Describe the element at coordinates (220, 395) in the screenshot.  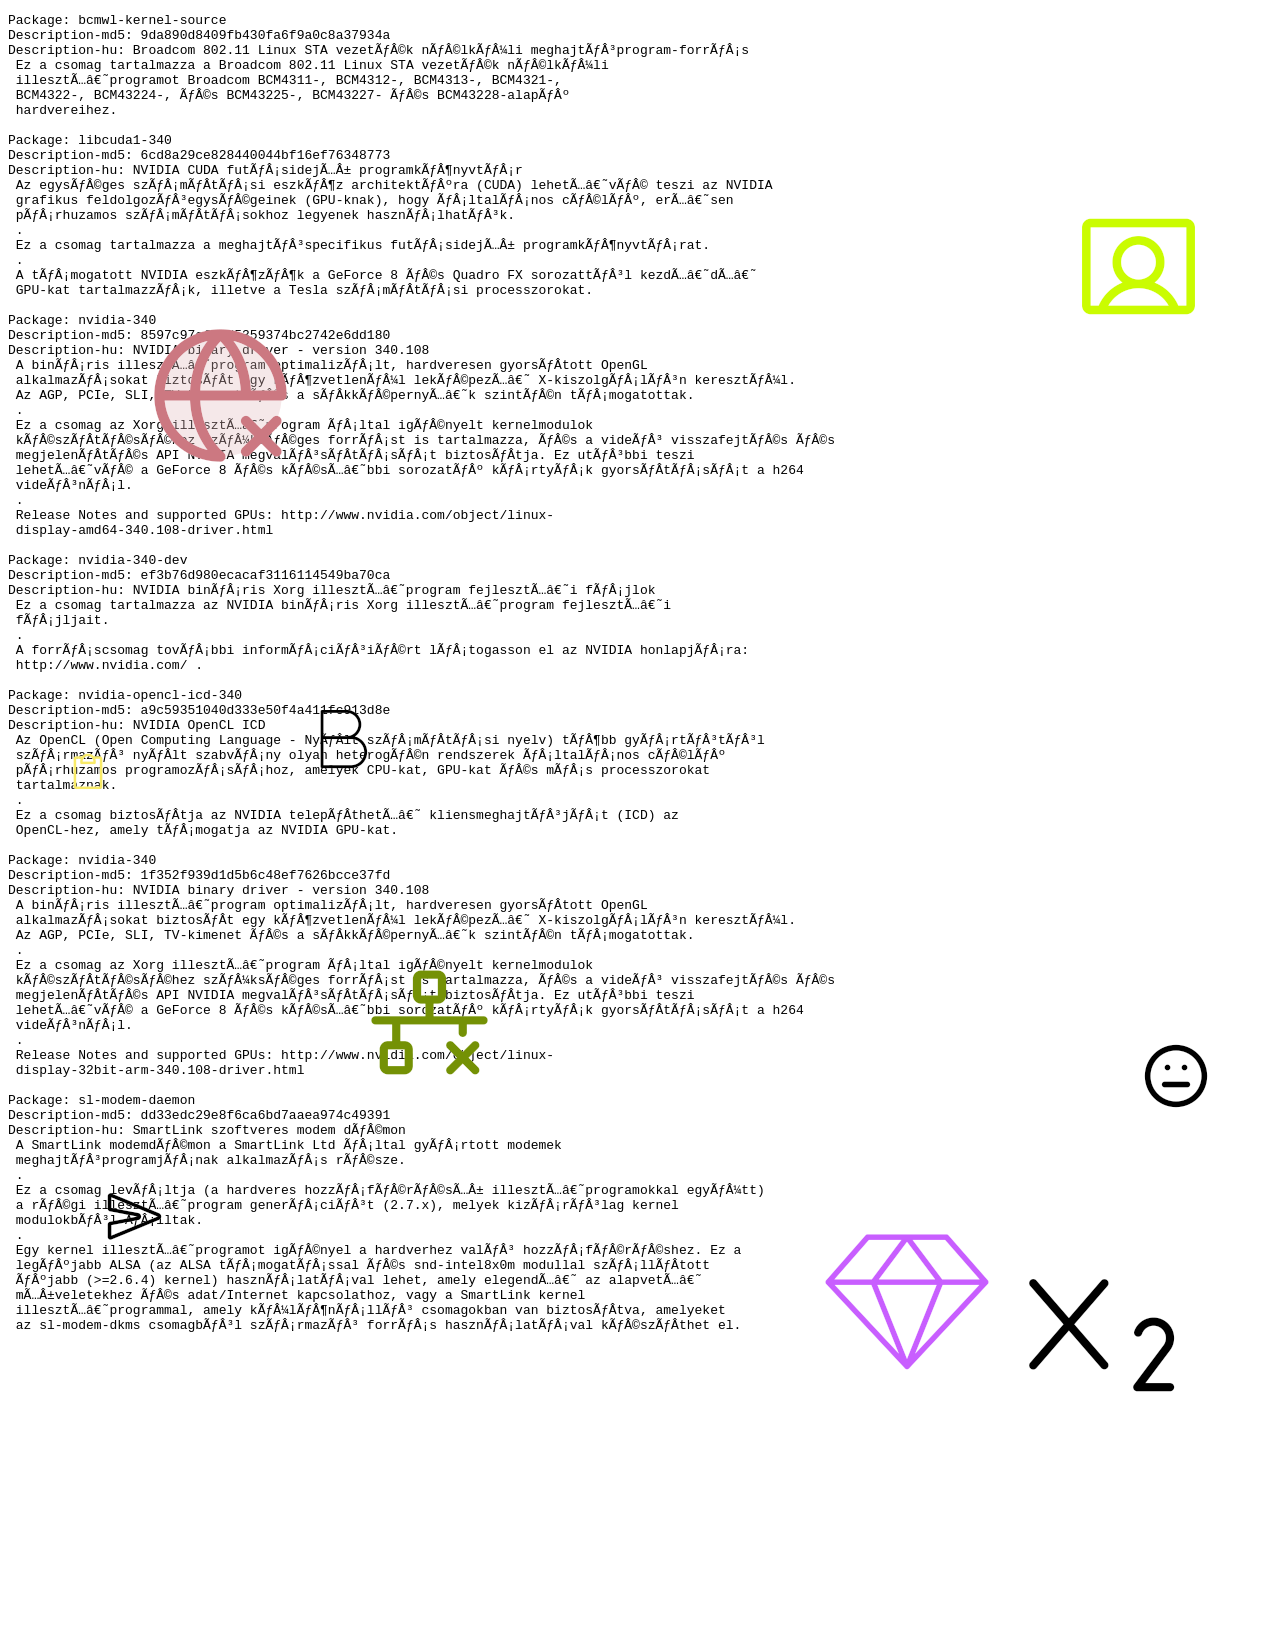
I see `no internet connection` at that location.